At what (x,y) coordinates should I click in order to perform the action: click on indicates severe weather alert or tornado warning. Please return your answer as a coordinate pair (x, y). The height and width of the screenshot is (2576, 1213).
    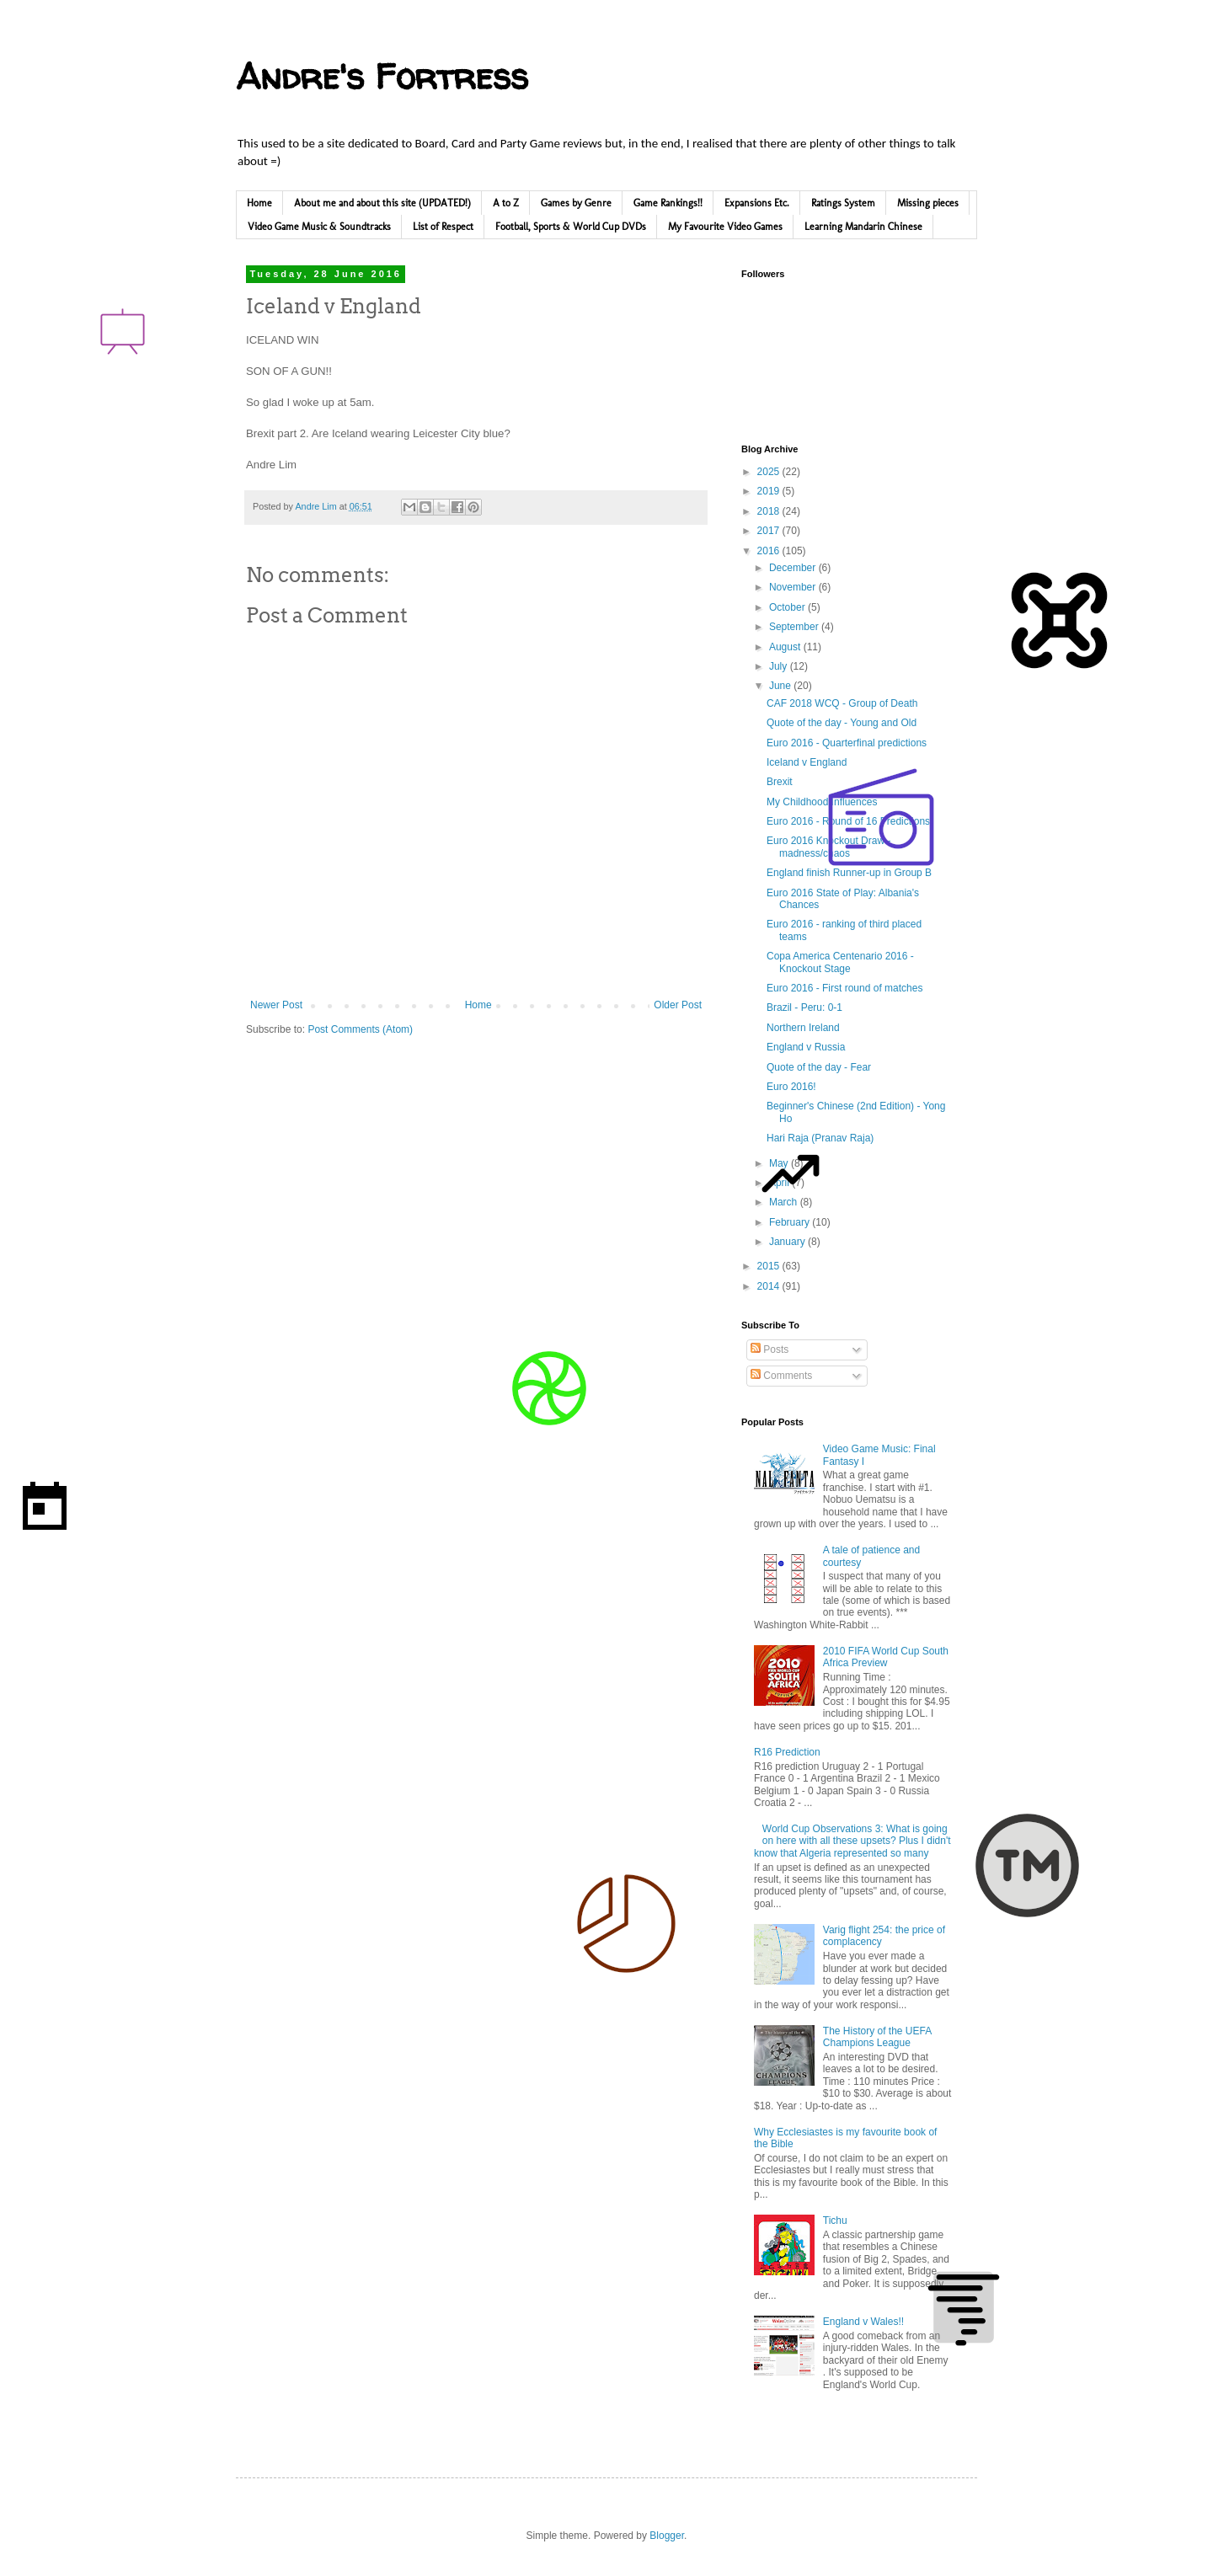
    Looking at the image, I should click on (964, 2307).